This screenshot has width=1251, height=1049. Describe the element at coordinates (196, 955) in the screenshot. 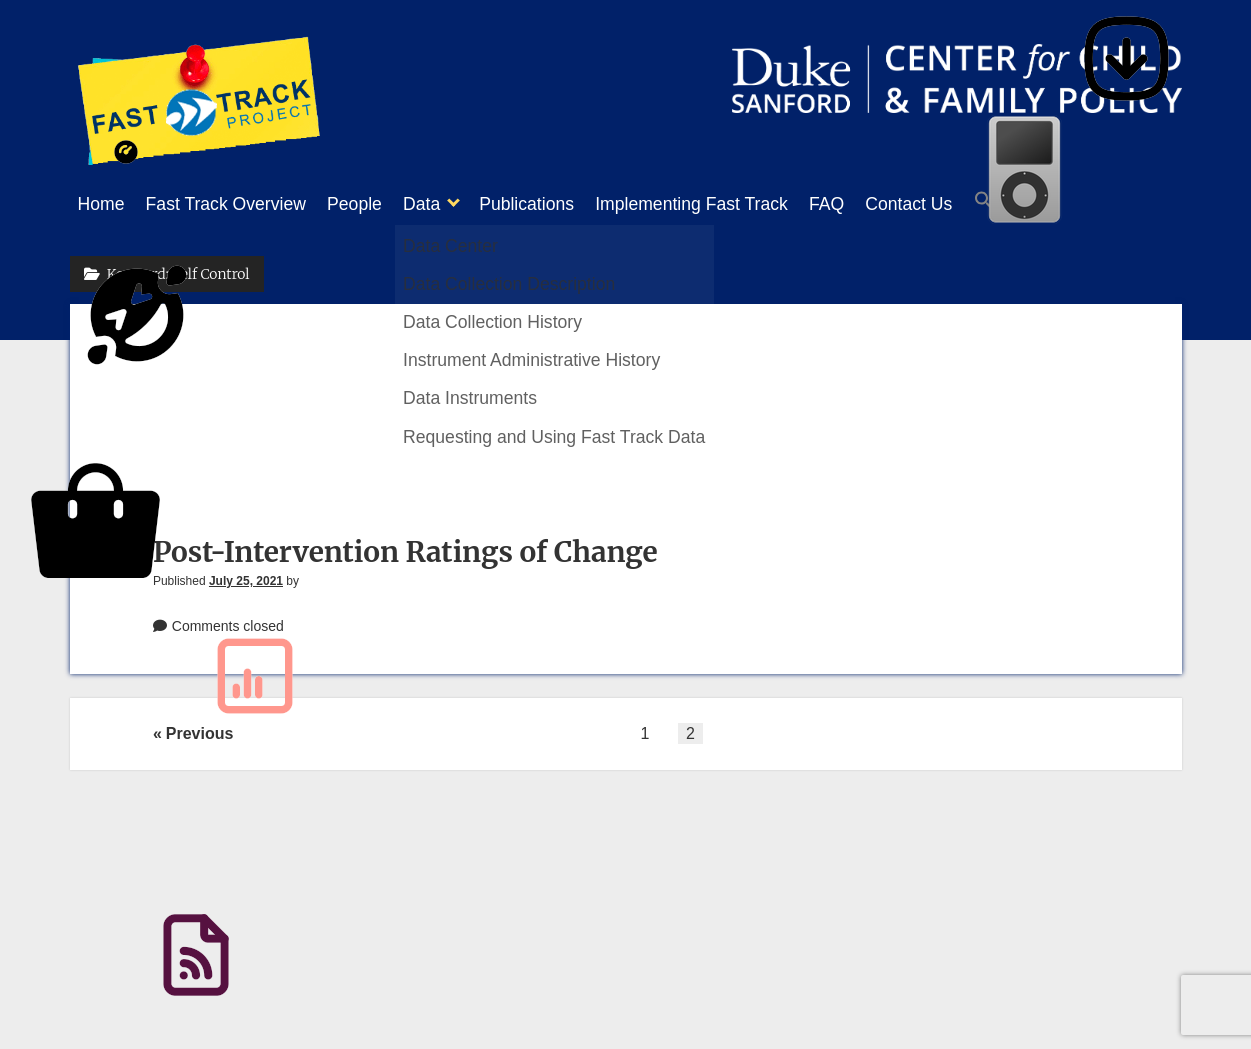

I see `view or manage RSS feed file` at that location.